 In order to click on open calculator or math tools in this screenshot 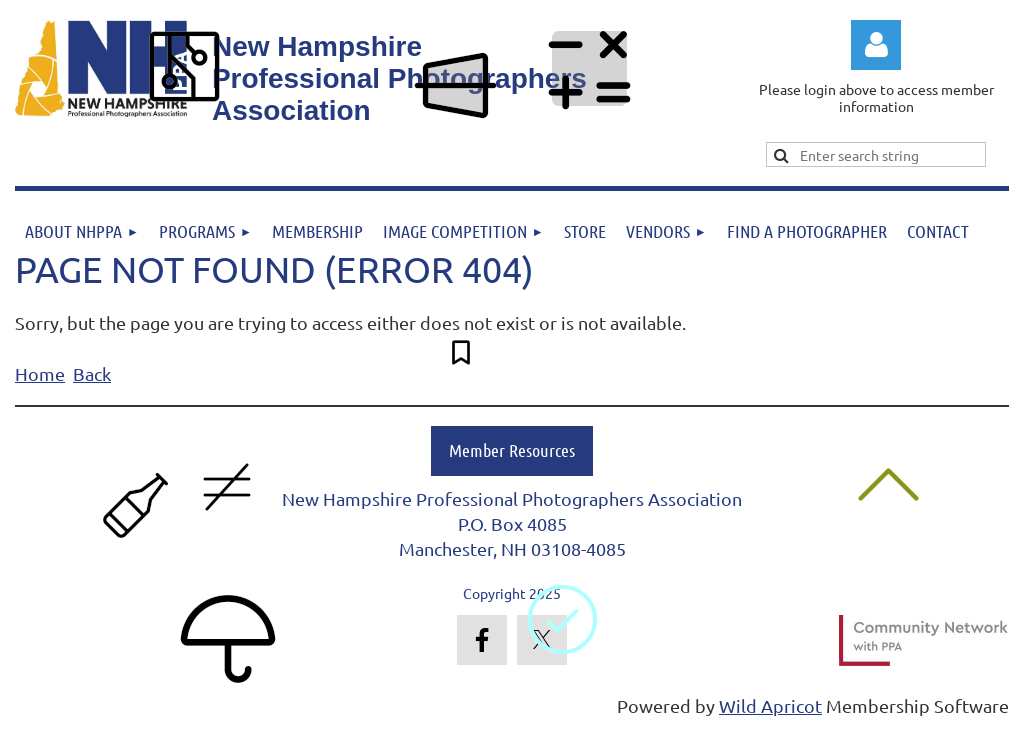, I will do `click(589, 68)`.